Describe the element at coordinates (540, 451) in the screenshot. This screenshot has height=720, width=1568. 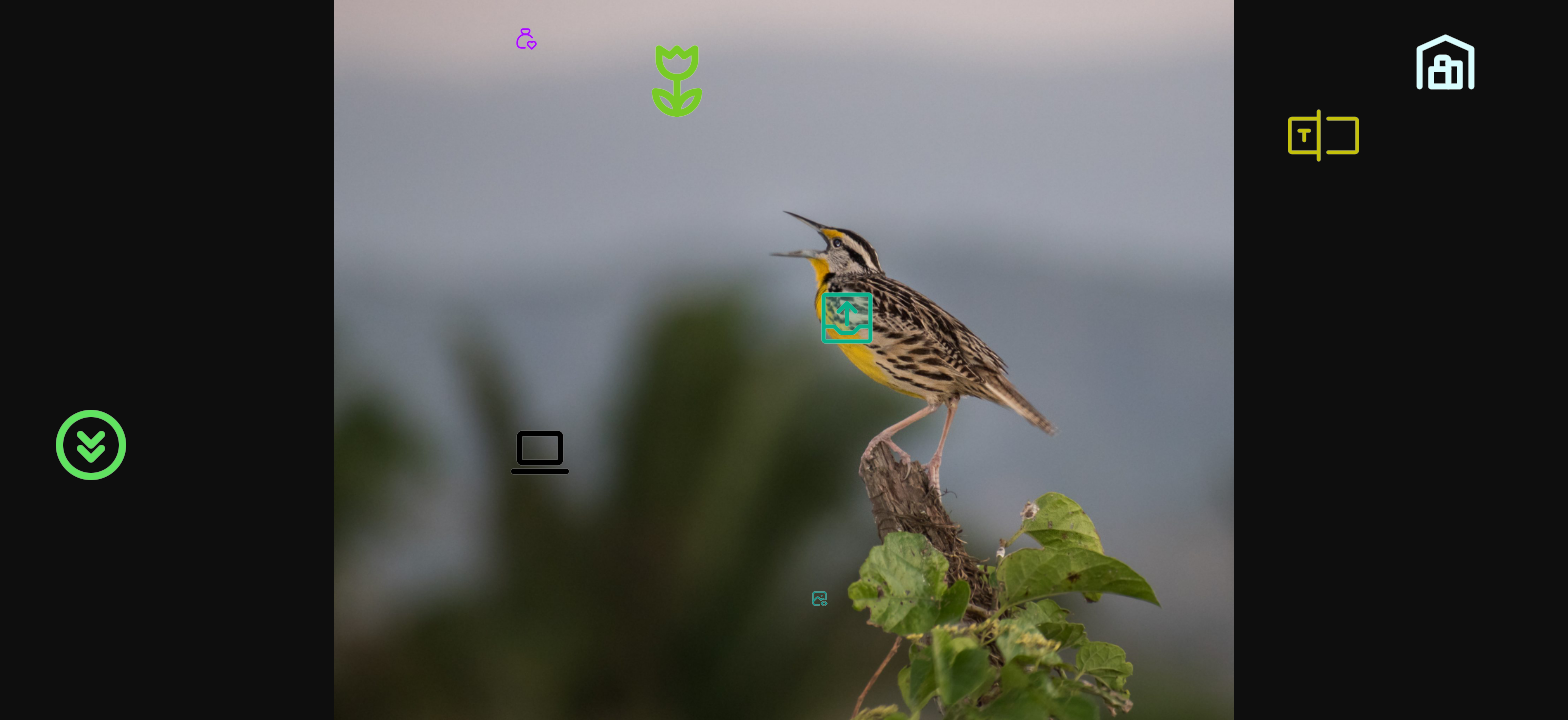
I see `switch to desktop view` at that location.